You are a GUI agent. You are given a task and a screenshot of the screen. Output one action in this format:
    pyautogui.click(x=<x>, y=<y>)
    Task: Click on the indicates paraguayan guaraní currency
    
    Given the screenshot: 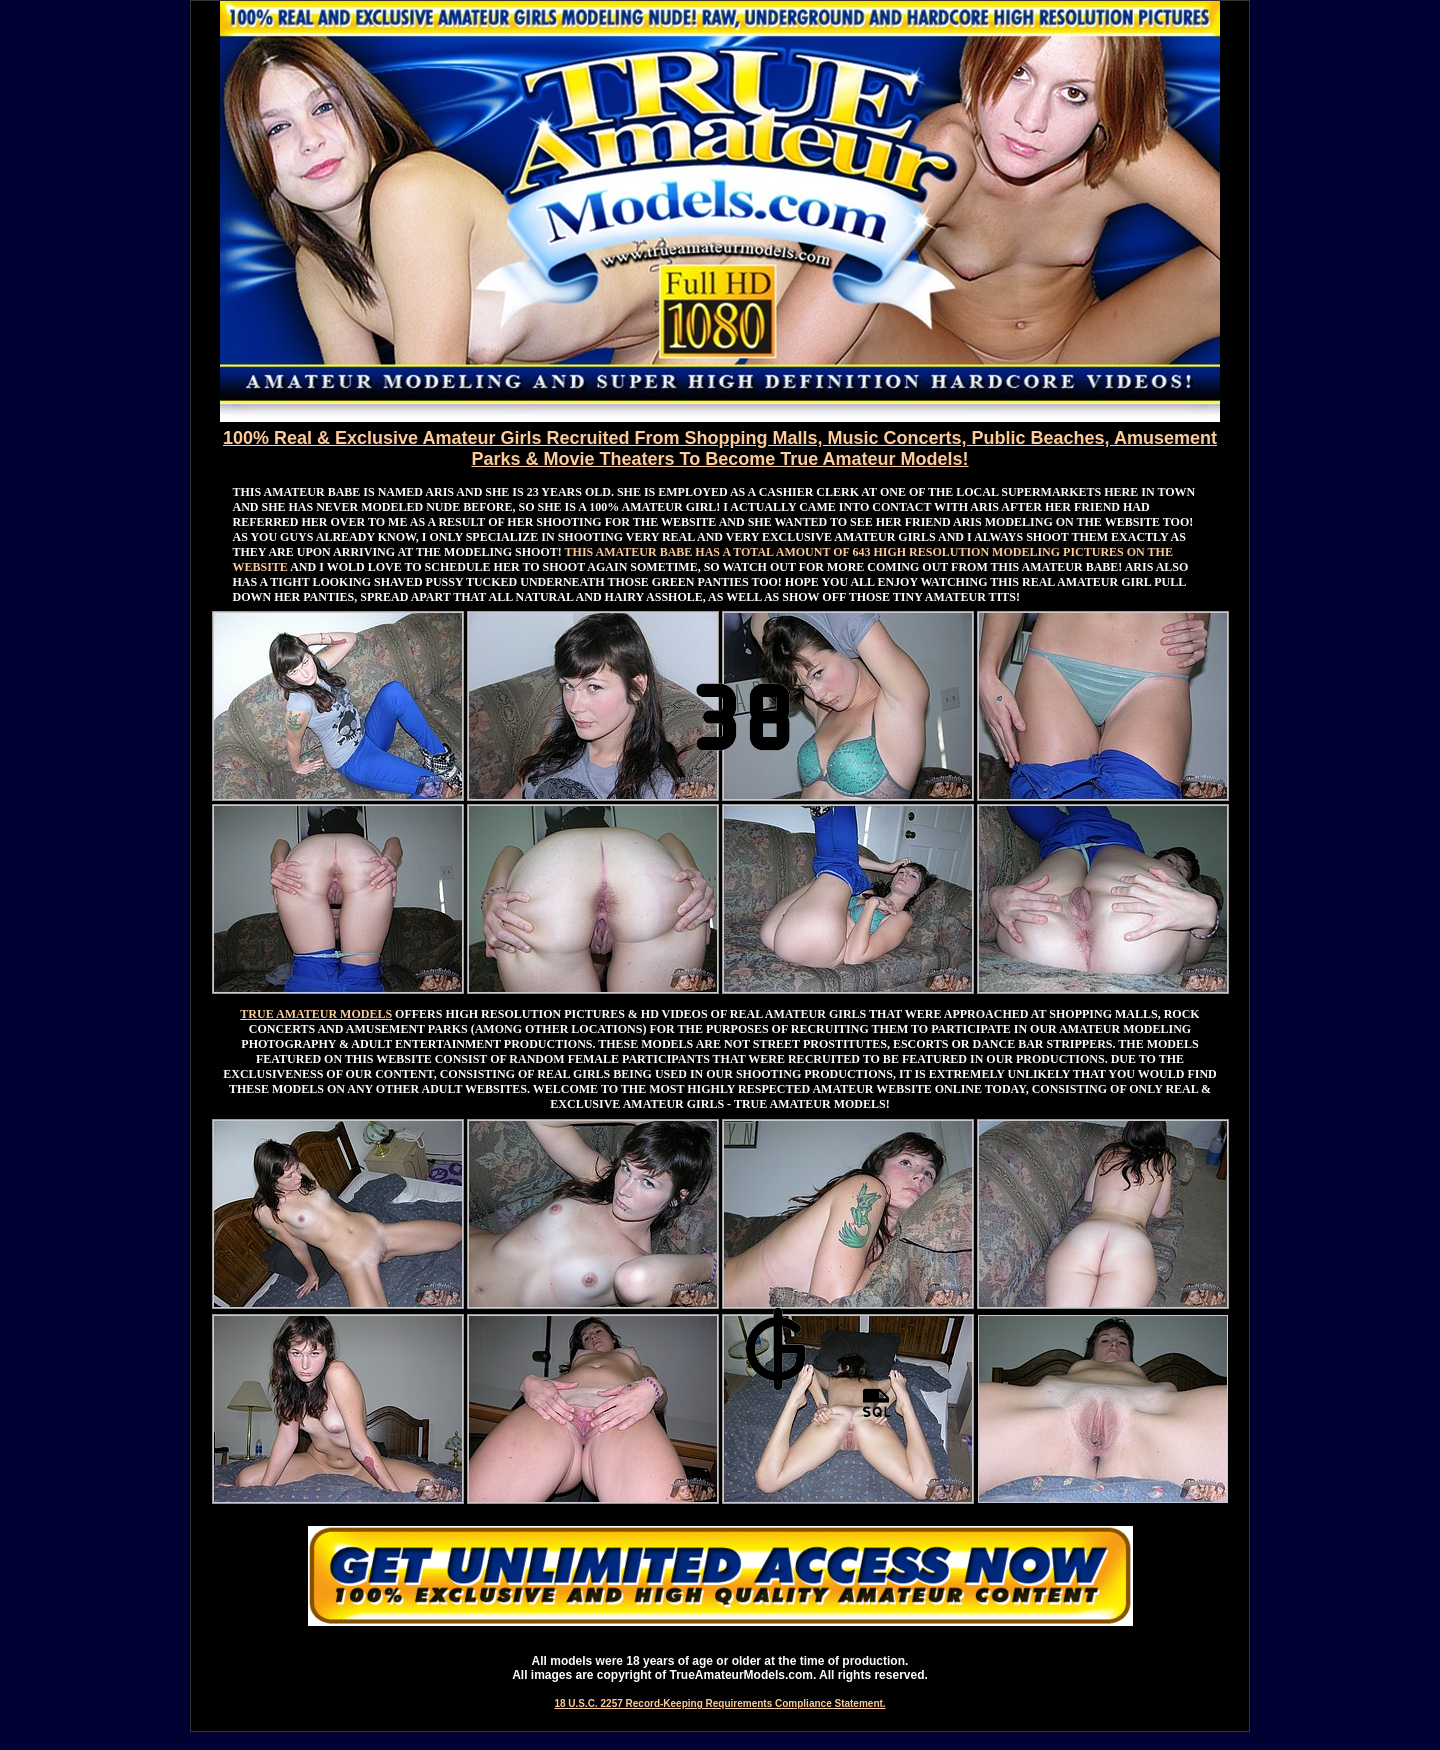 What is the action you would take?
    pyautogui.click(x=778, y=1349)
    